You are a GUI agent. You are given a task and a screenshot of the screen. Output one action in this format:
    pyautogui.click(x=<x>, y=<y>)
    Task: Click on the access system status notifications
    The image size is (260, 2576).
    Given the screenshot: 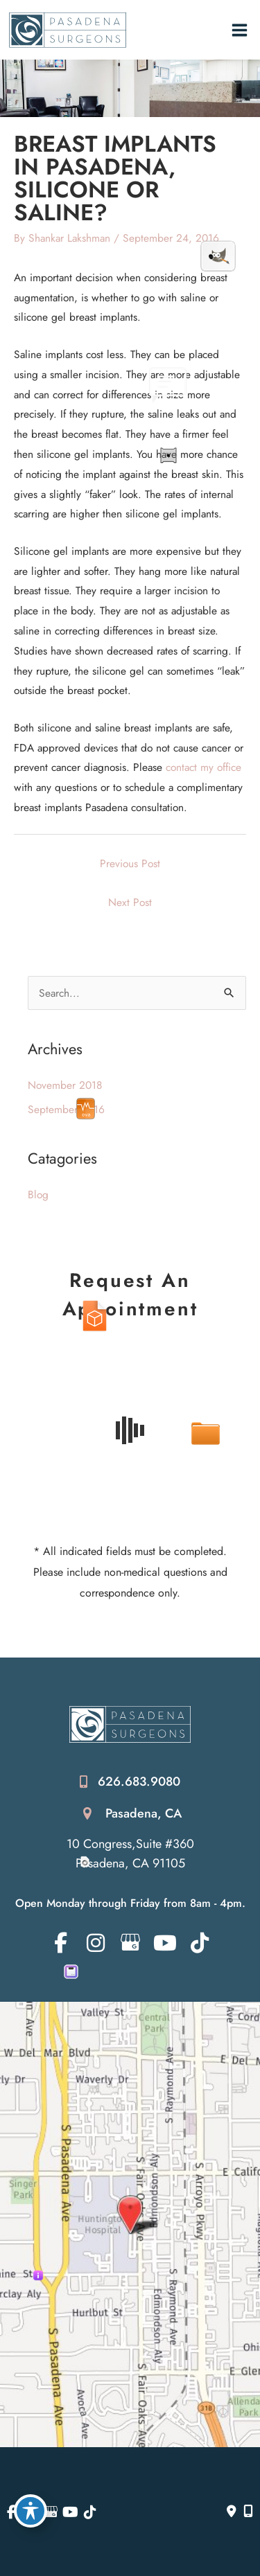 What is the action you would take?
    pyautogui.click(x=38, y=2275)
    